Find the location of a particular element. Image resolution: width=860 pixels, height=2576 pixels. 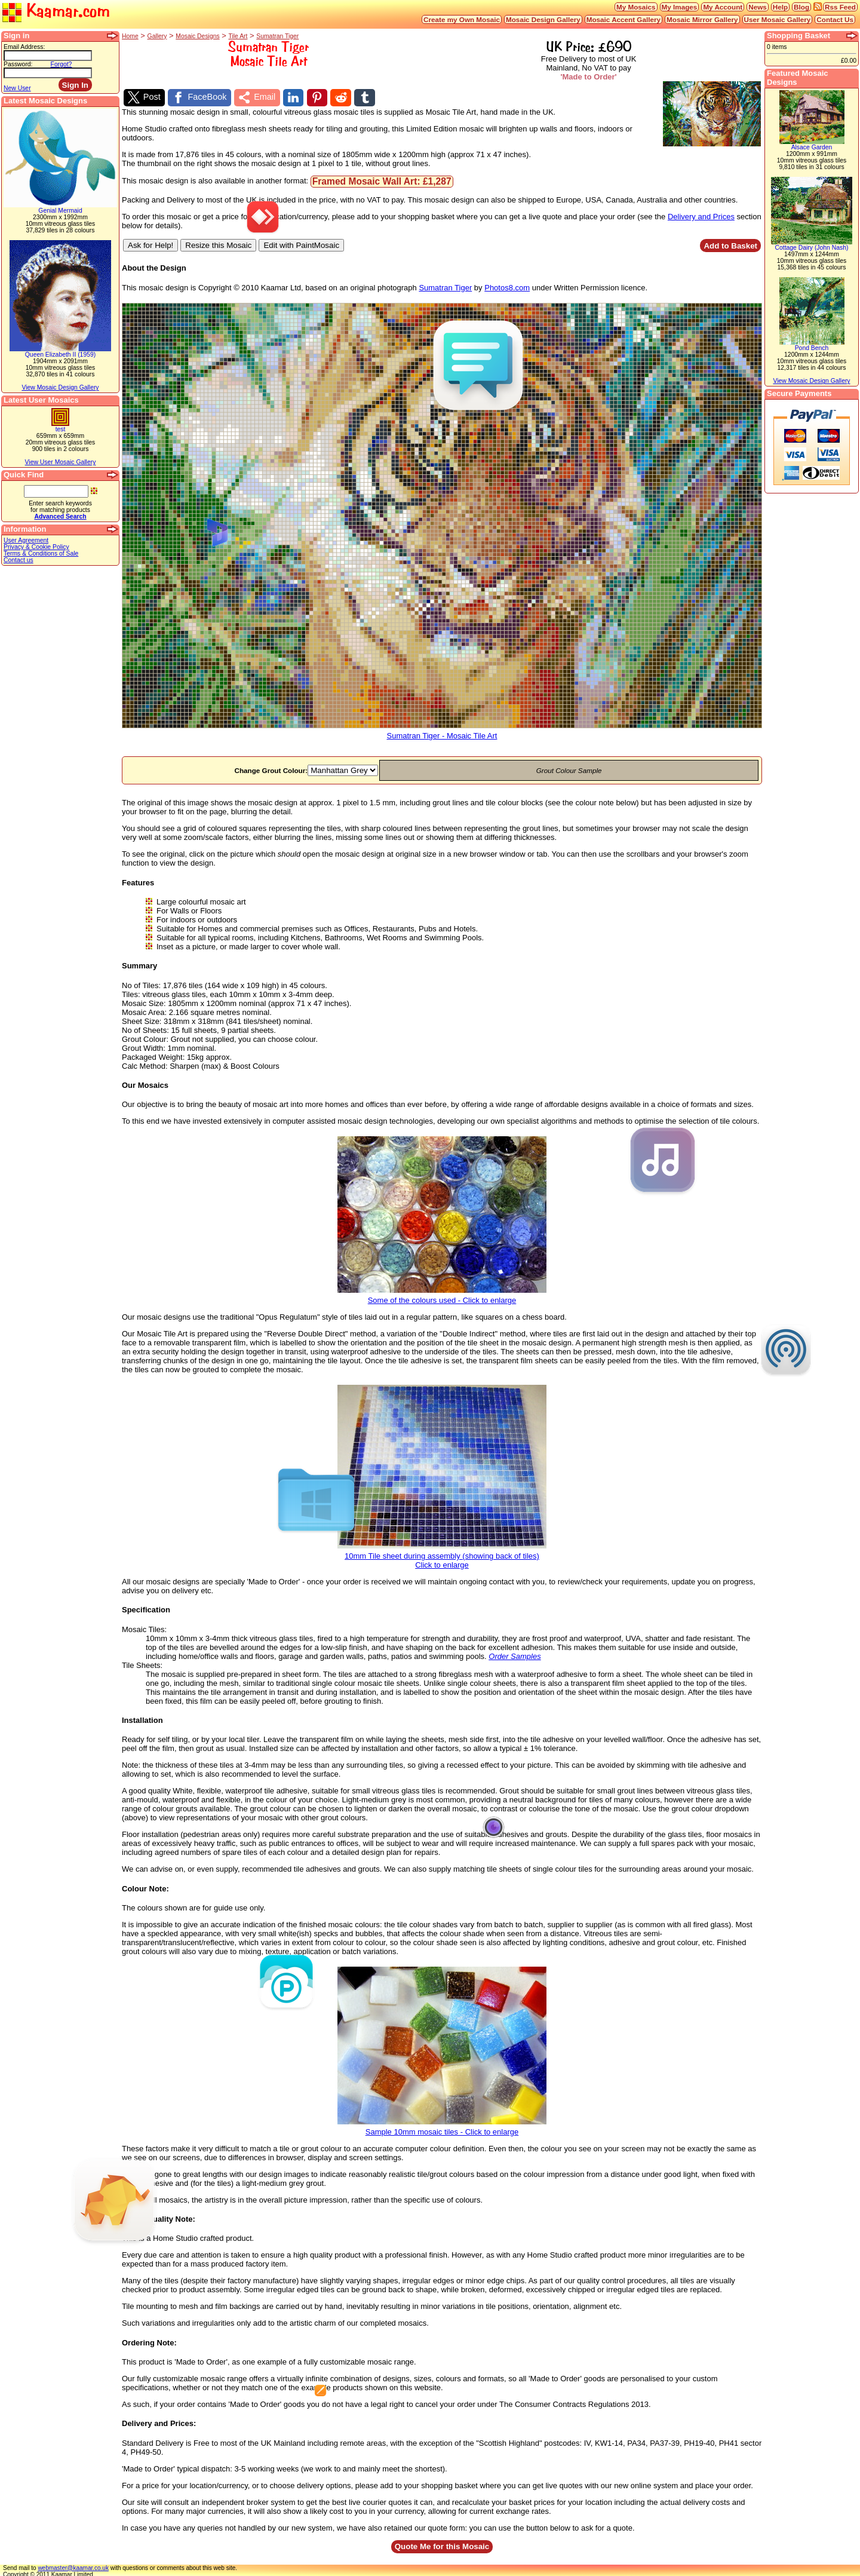

open Pages document editor is located at coordinates (320, 2390).